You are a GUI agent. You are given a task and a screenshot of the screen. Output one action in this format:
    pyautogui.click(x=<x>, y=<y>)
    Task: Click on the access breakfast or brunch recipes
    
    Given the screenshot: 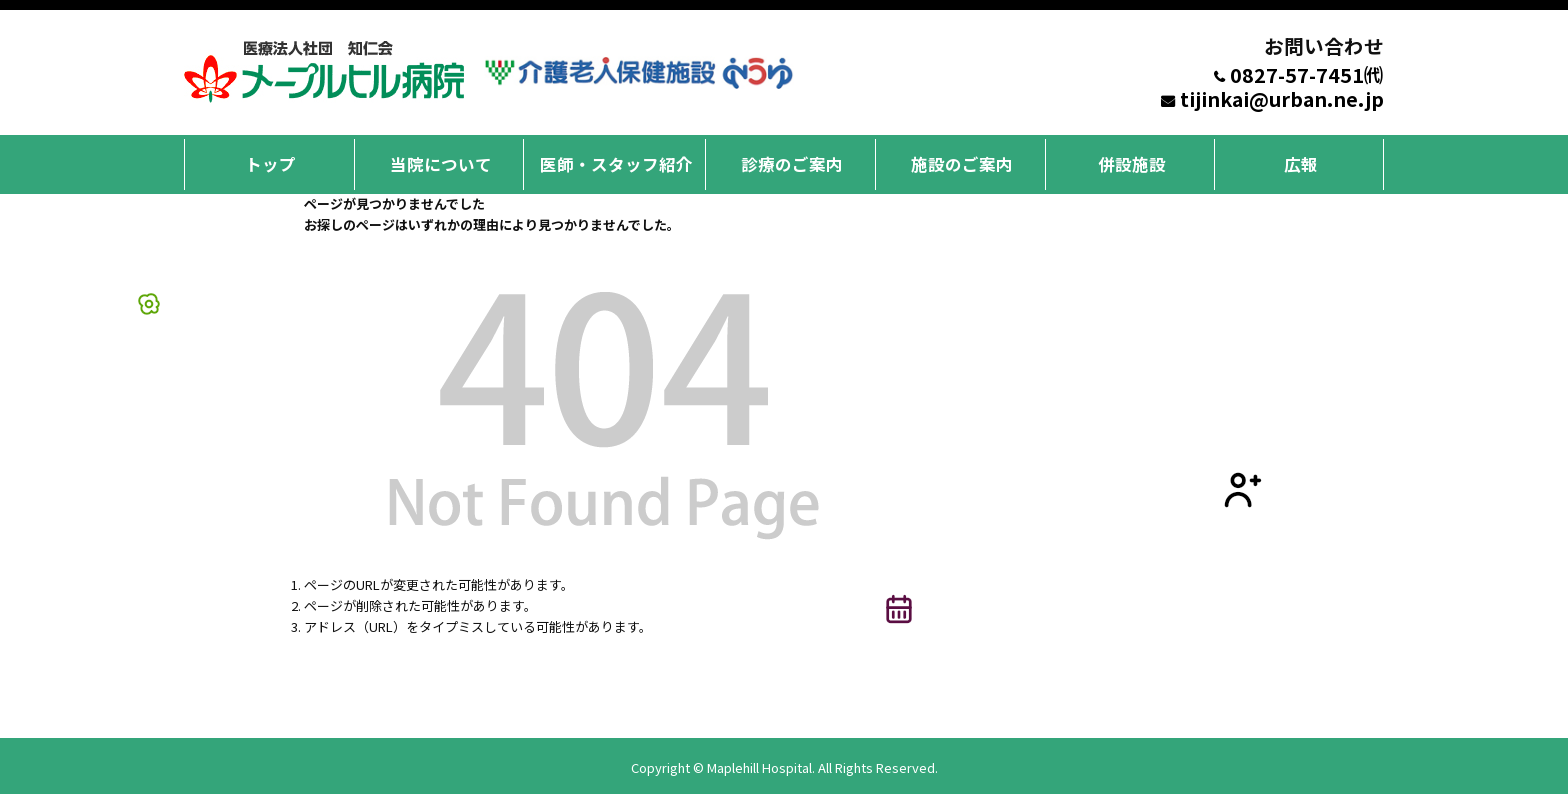 What is the action you would take?
    pyautogui.click(x=149, y=304)
    